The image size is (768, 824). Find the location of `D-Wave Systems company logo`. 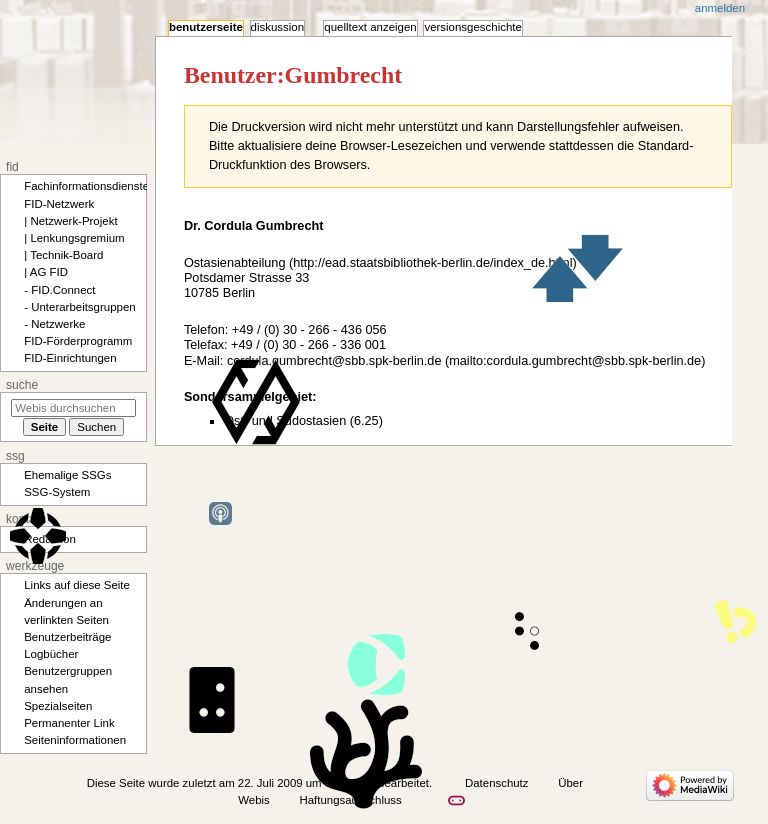

D-Wave Systems company logo is located at coordinates (527, 631).